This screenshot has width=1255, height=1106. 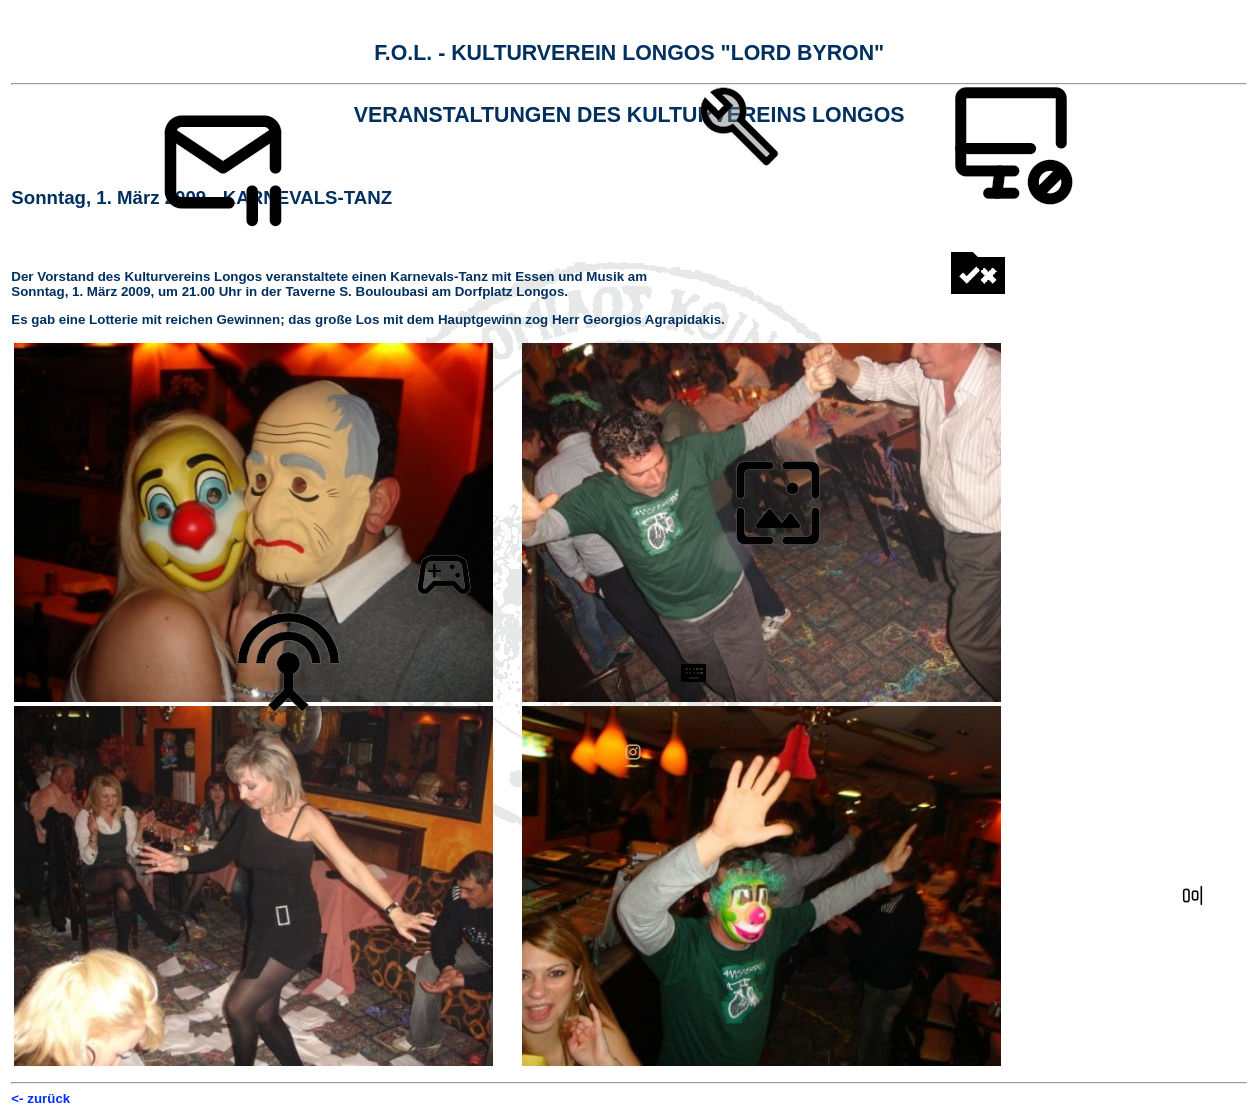 What do you see at coordinates (288, 663) in the screenshot?
I see `configure antenna or broadcast settings` at bounding box center [288, 663].